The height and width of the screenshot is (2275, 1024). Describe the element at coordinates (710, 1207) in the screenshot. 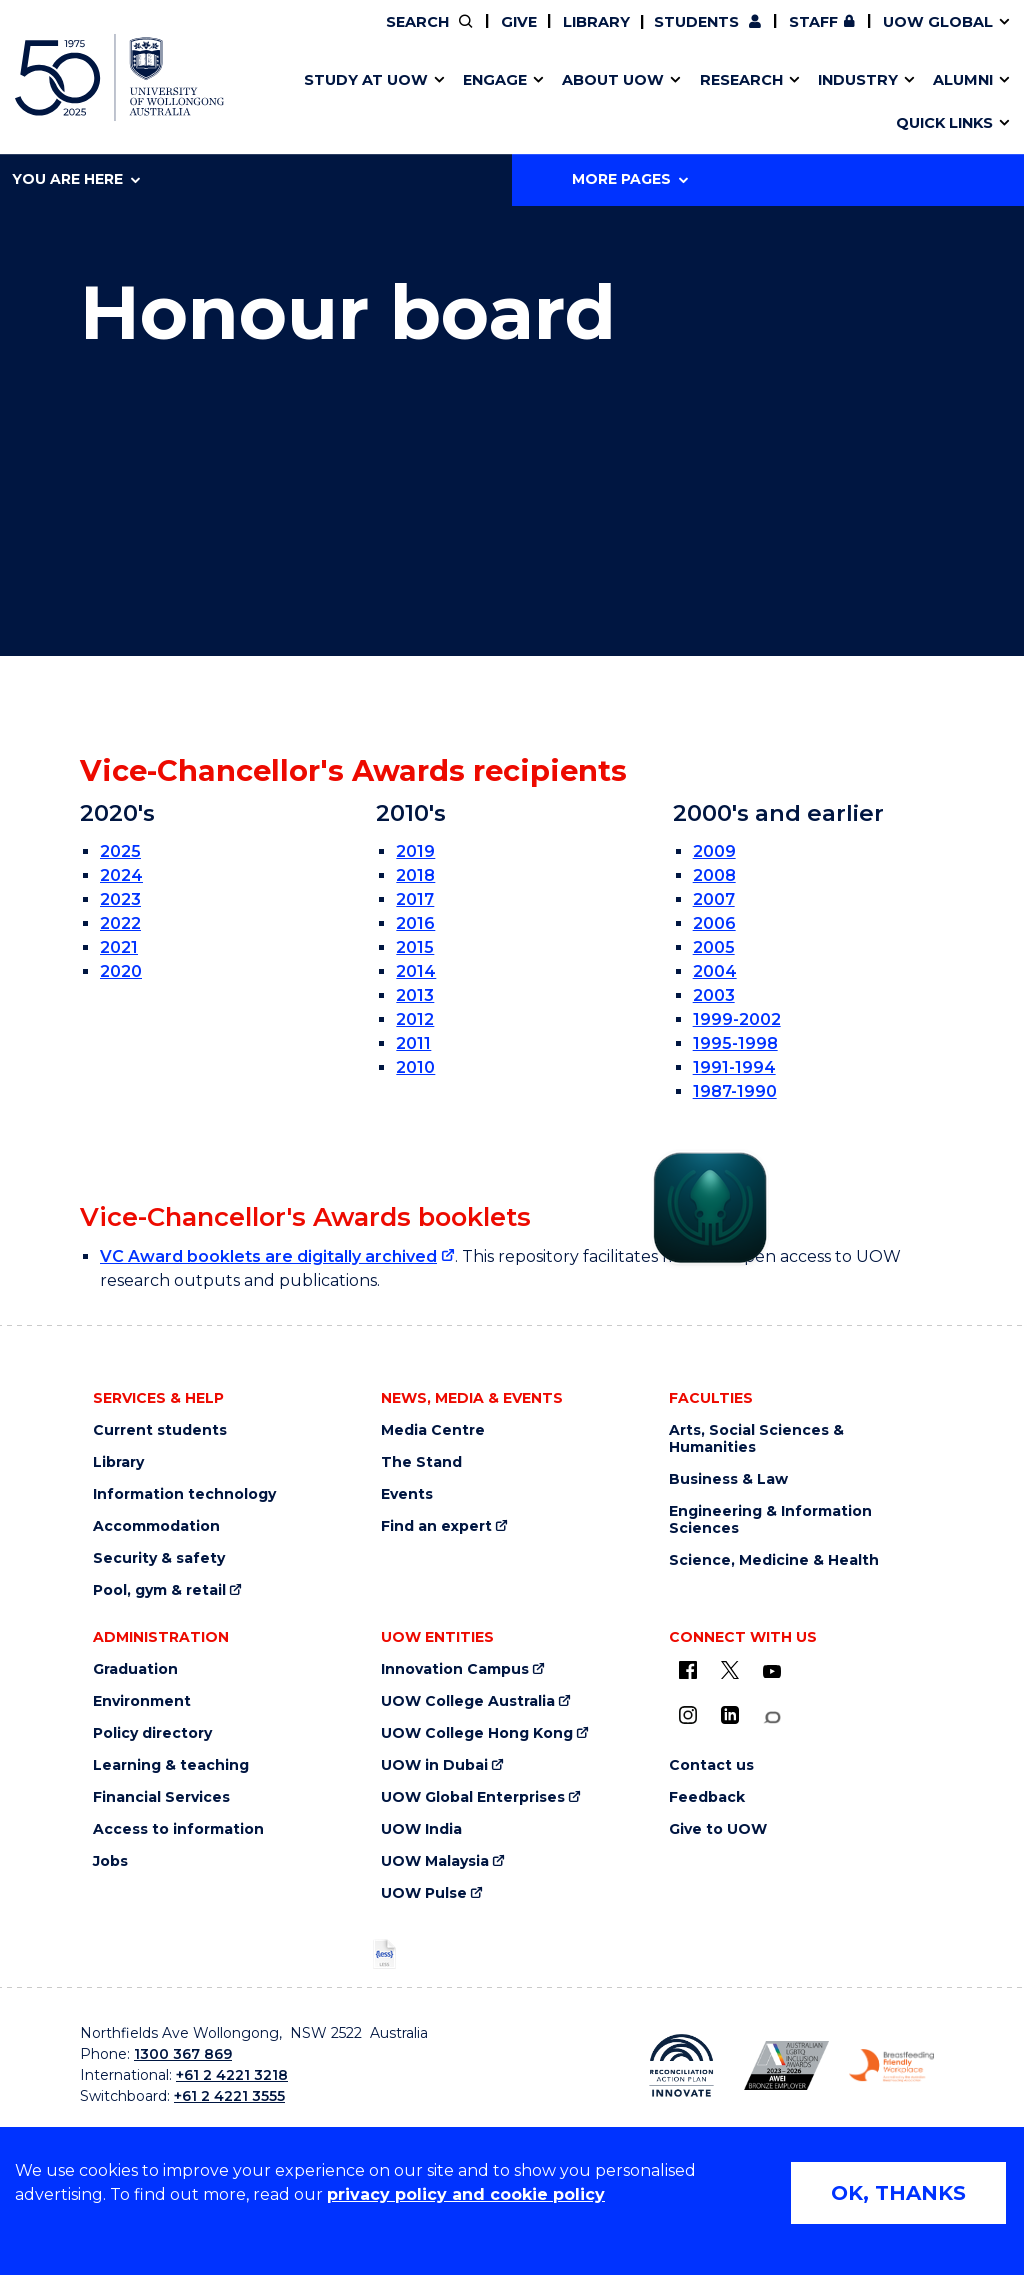

I see `open gitkraken git client` at that location.